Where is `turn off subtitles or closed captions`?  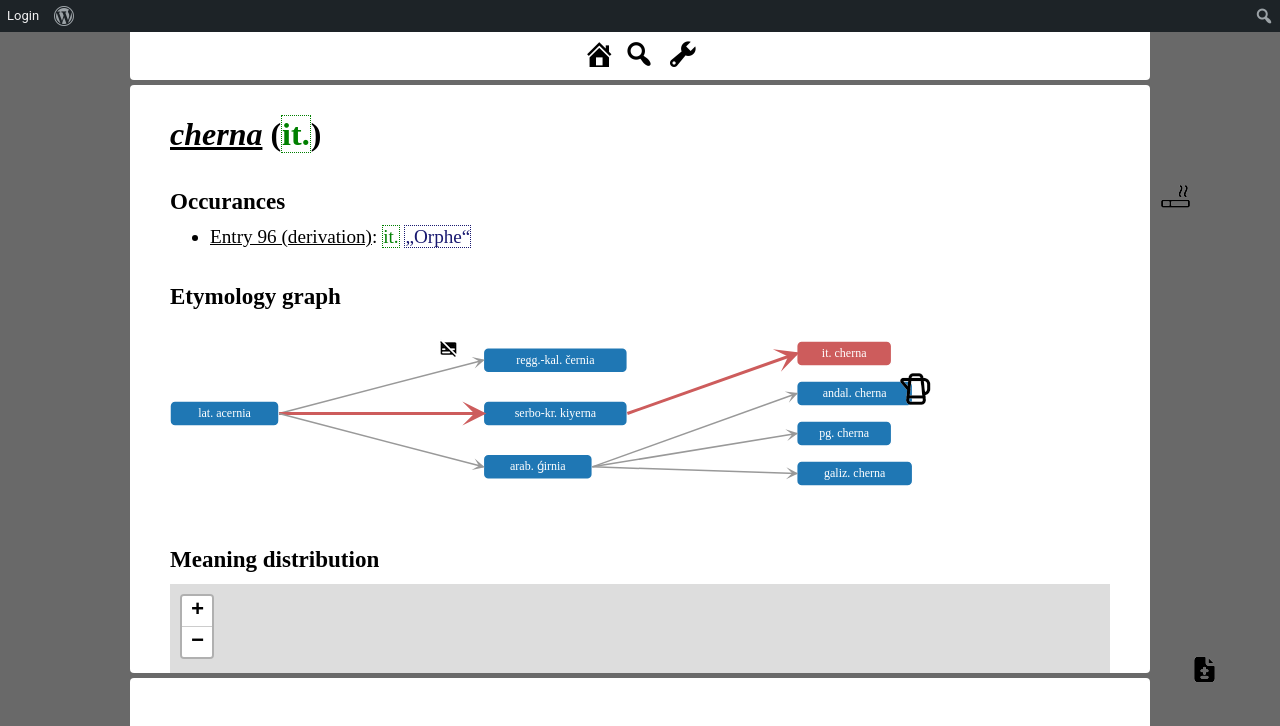 turn off subtitles or closed captions is located at coordinates (448, 348).